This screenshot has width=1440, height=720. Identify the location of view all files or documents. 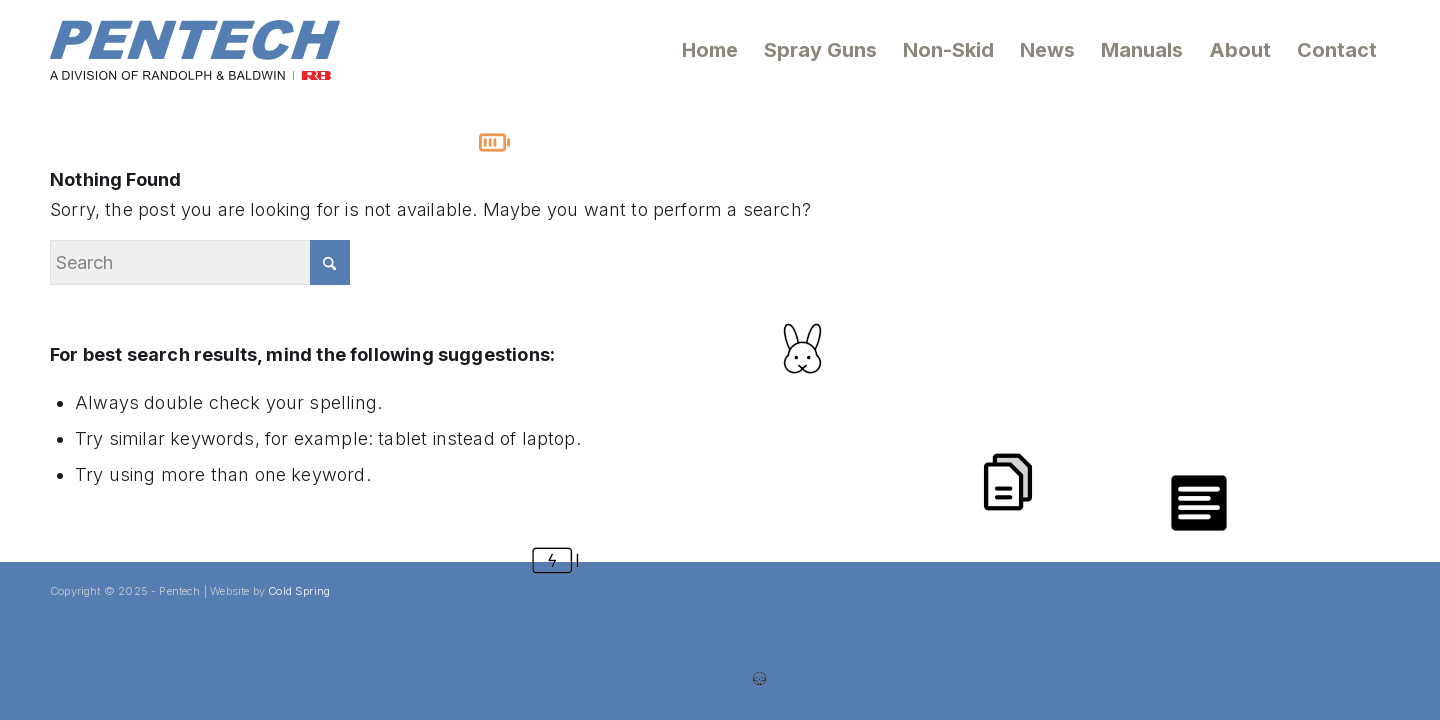
(1008, 482).